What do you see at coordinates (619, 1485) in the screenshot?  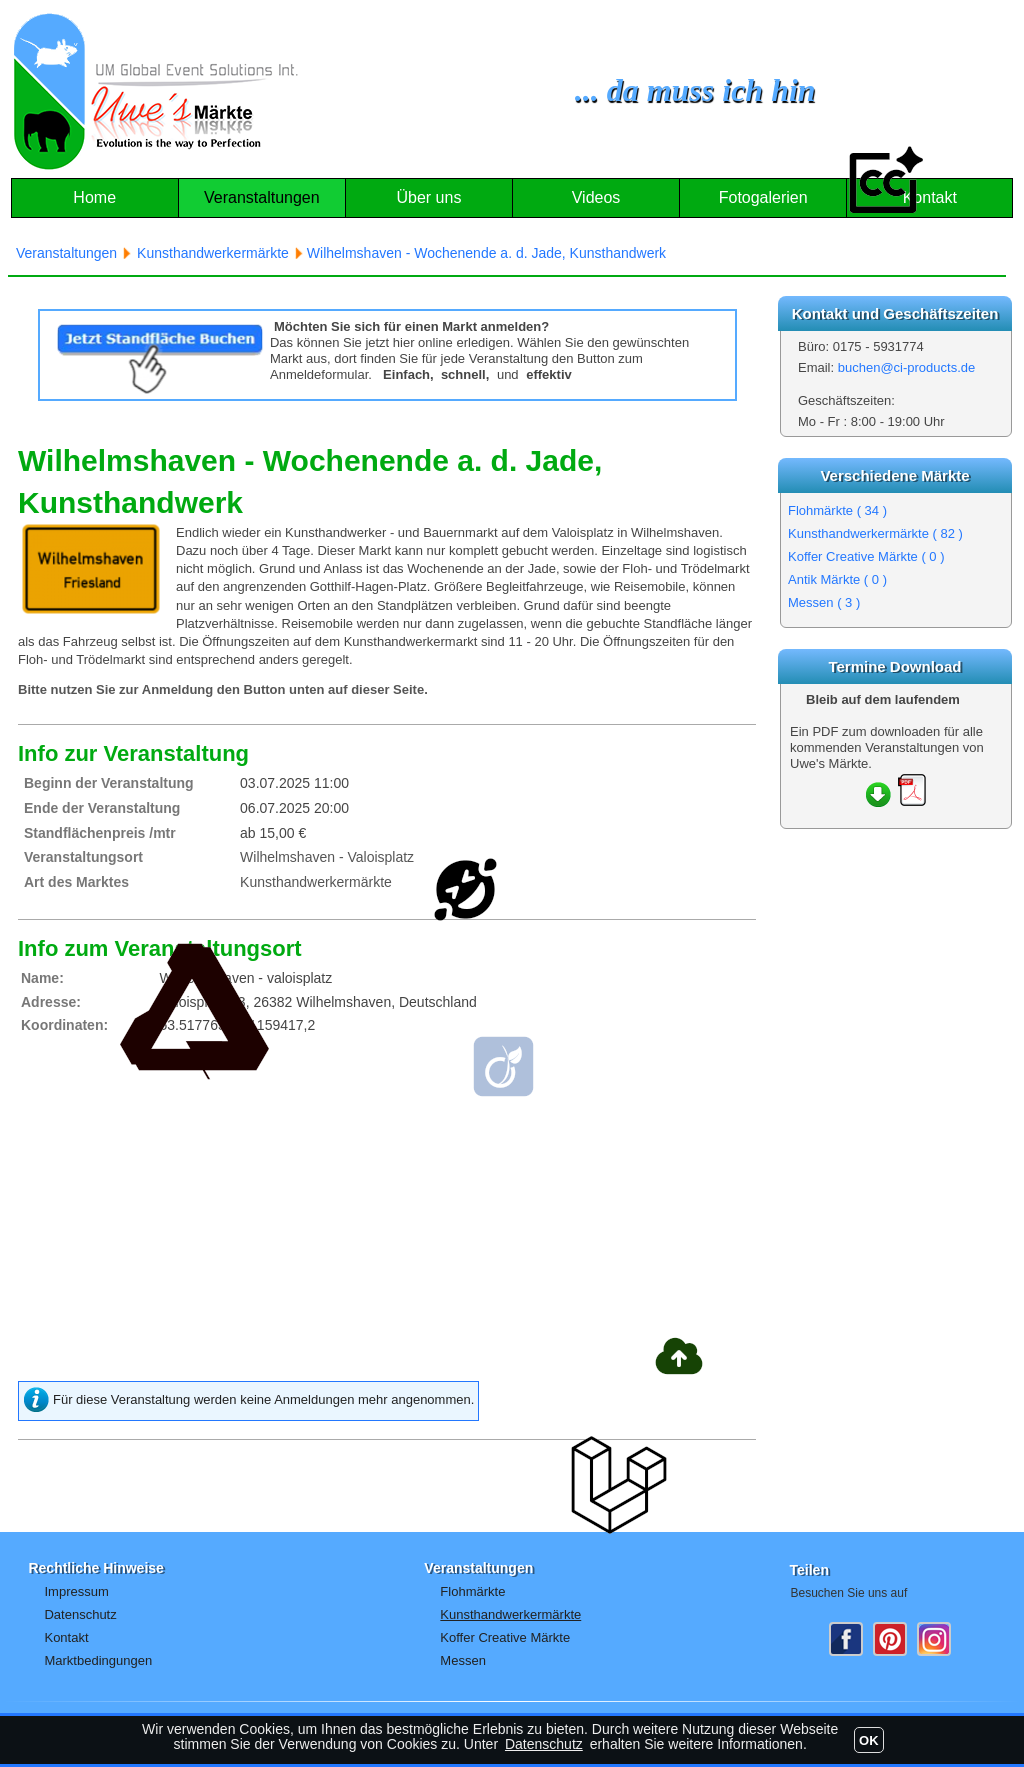 I see `laravel framework logo` at bounding box center [619, 1485].